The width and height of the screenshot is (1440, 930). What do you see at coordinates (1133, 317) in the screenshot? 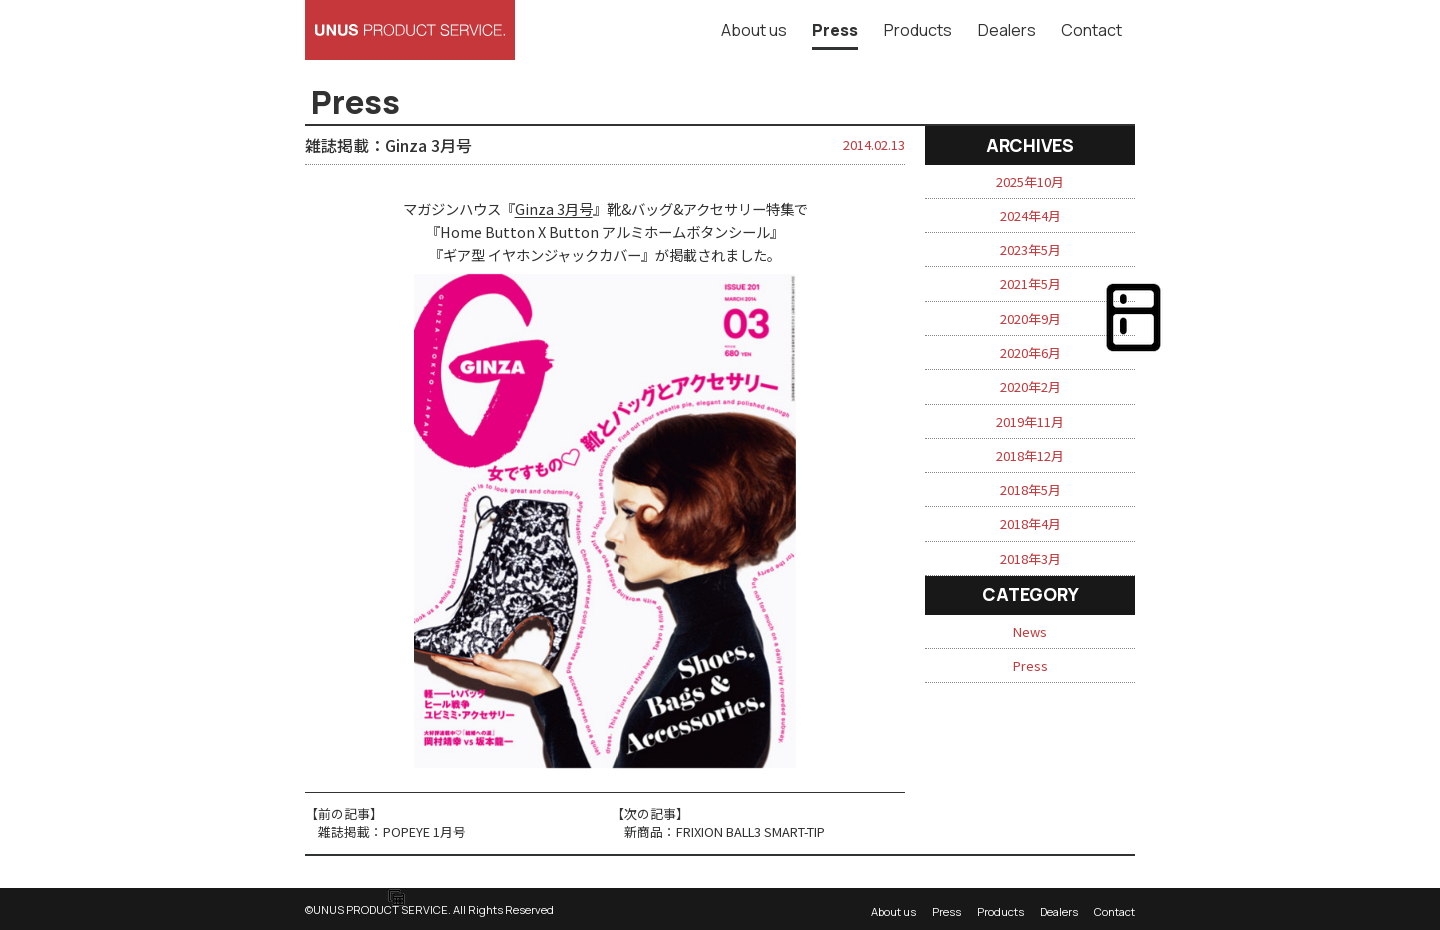
I see `access kitchen appliance controls` at bounding box center [1133, 317].